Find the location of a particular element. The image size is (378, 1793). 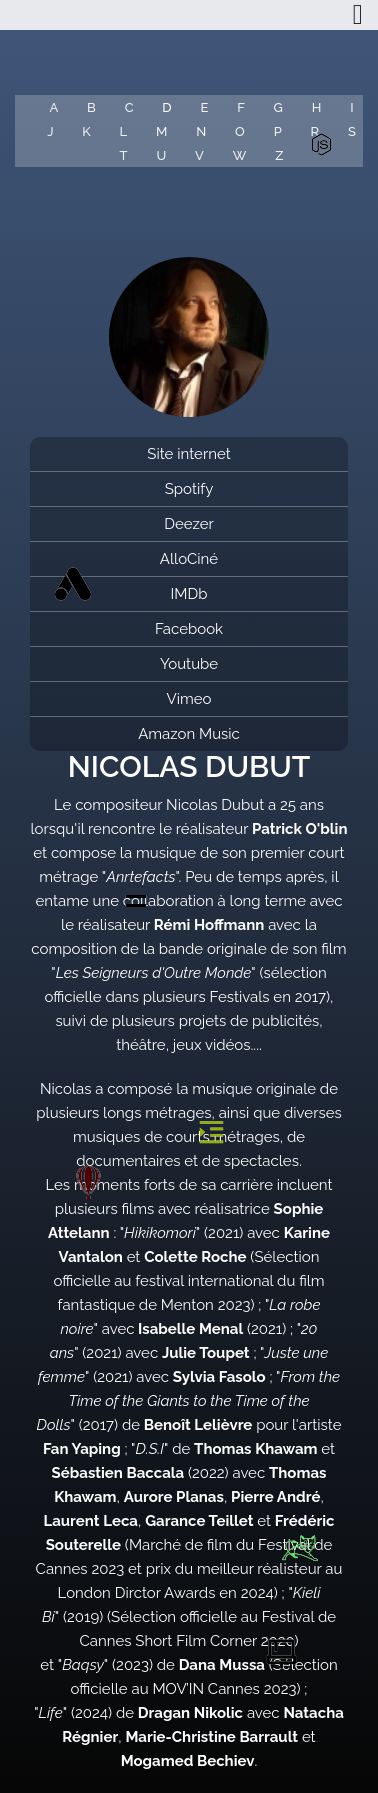

open CorelDRAW application is located at coordinates (88, 1182).